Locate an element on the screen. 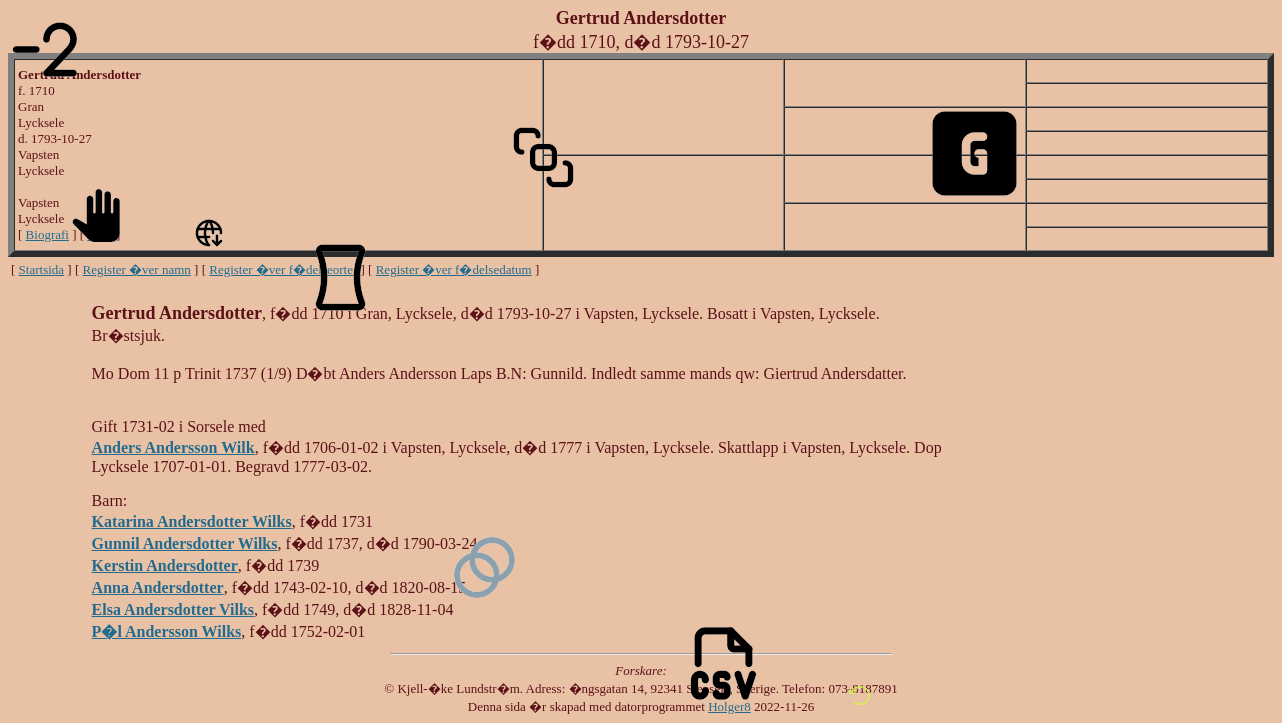 The height and width of the screenshot is (723, 1282). switch to vertical panorama mode is located at coordinates (340, 277).